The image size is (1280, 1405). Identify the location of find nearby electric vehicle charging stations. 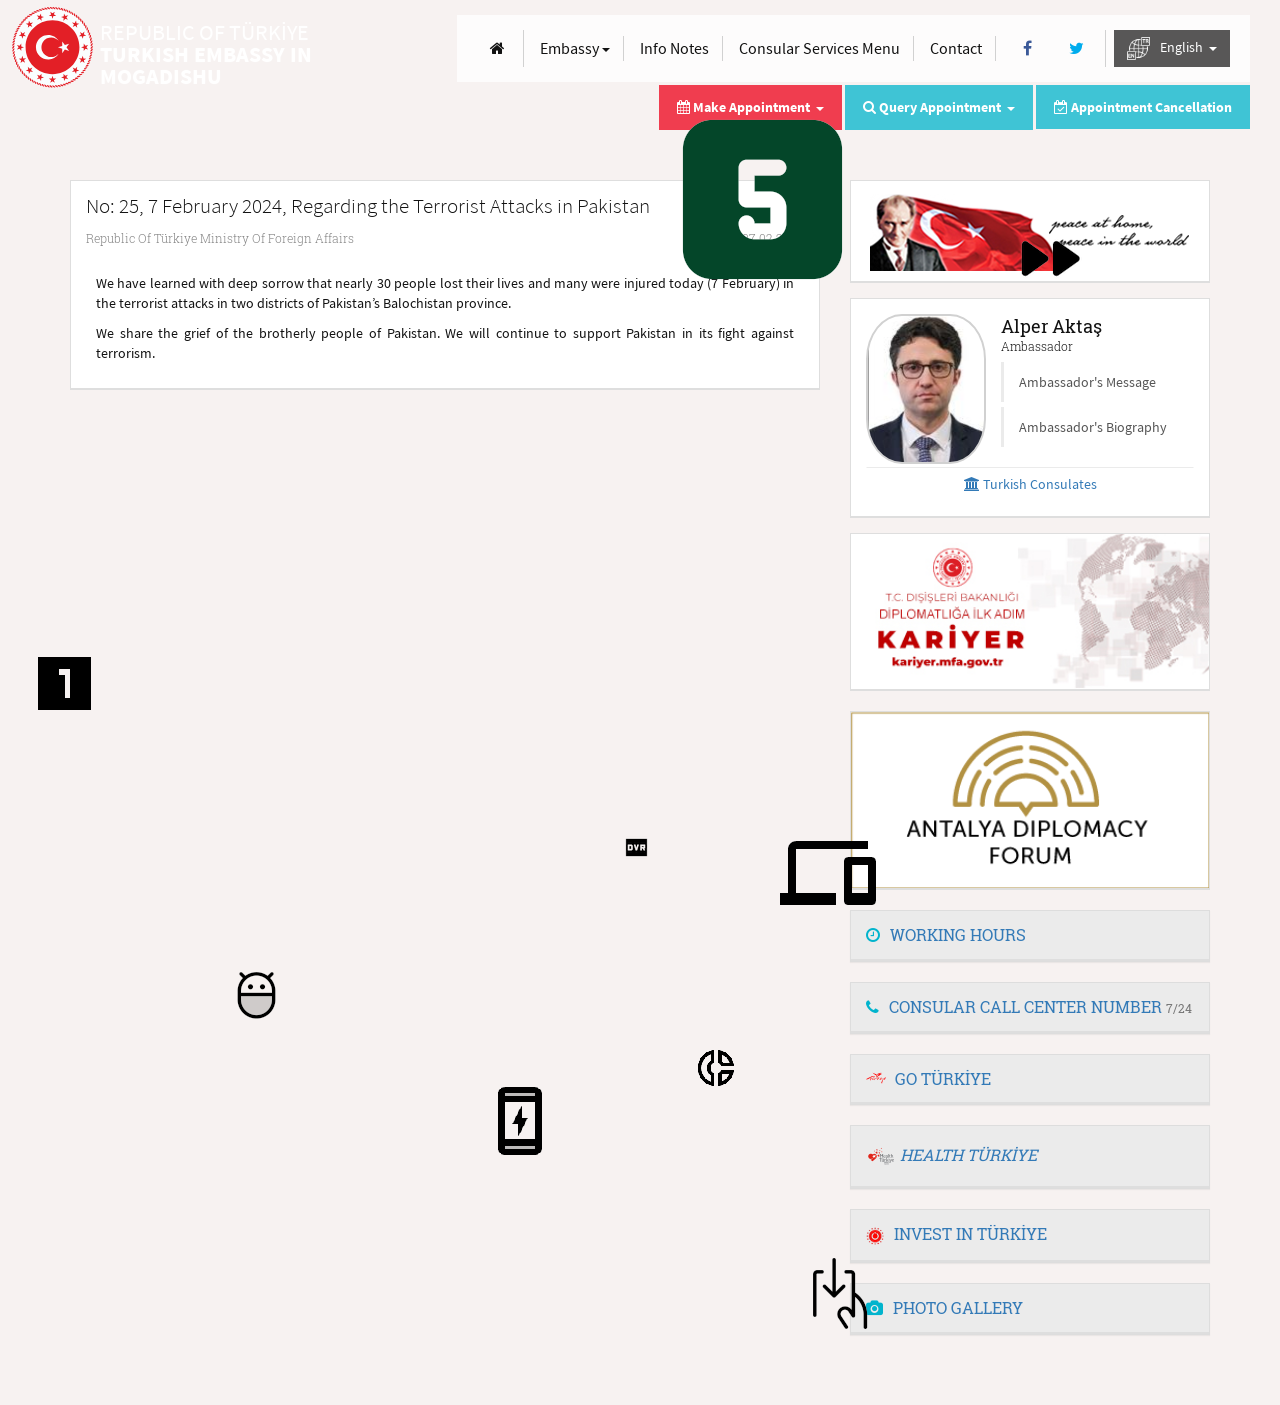
(520, 1121).